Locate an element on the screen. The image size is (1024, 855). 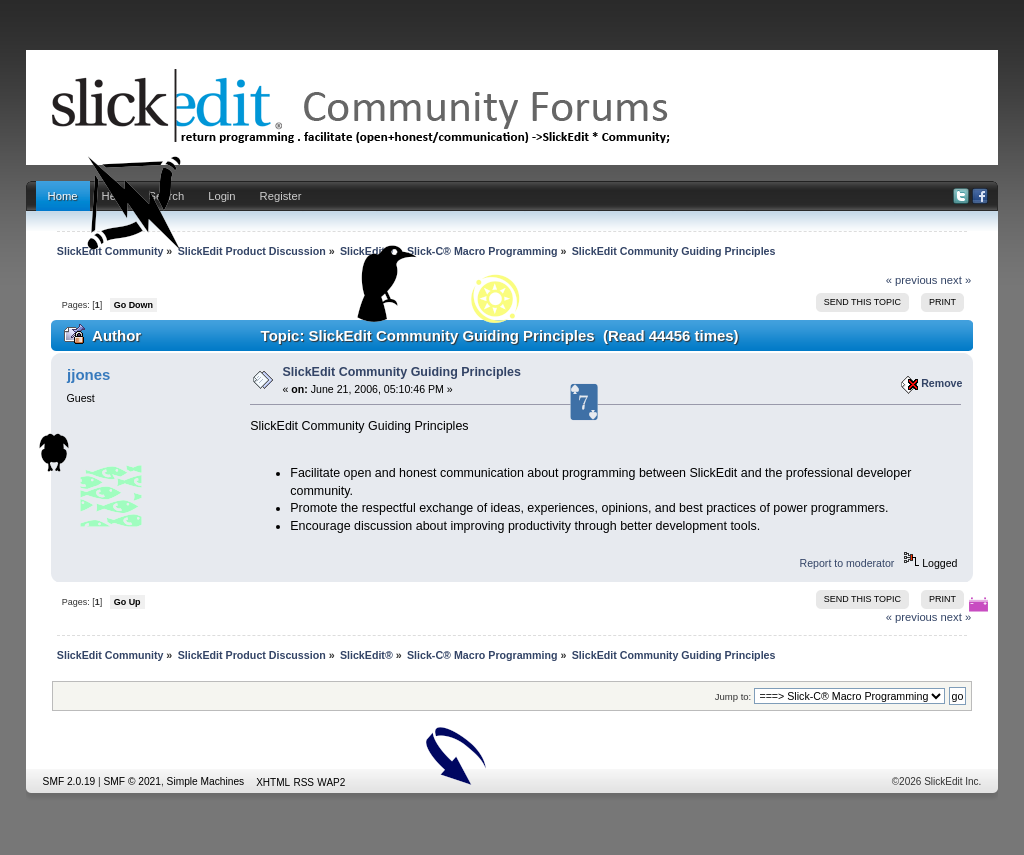
seven of spades playing card is located at coordinates (584, 402).